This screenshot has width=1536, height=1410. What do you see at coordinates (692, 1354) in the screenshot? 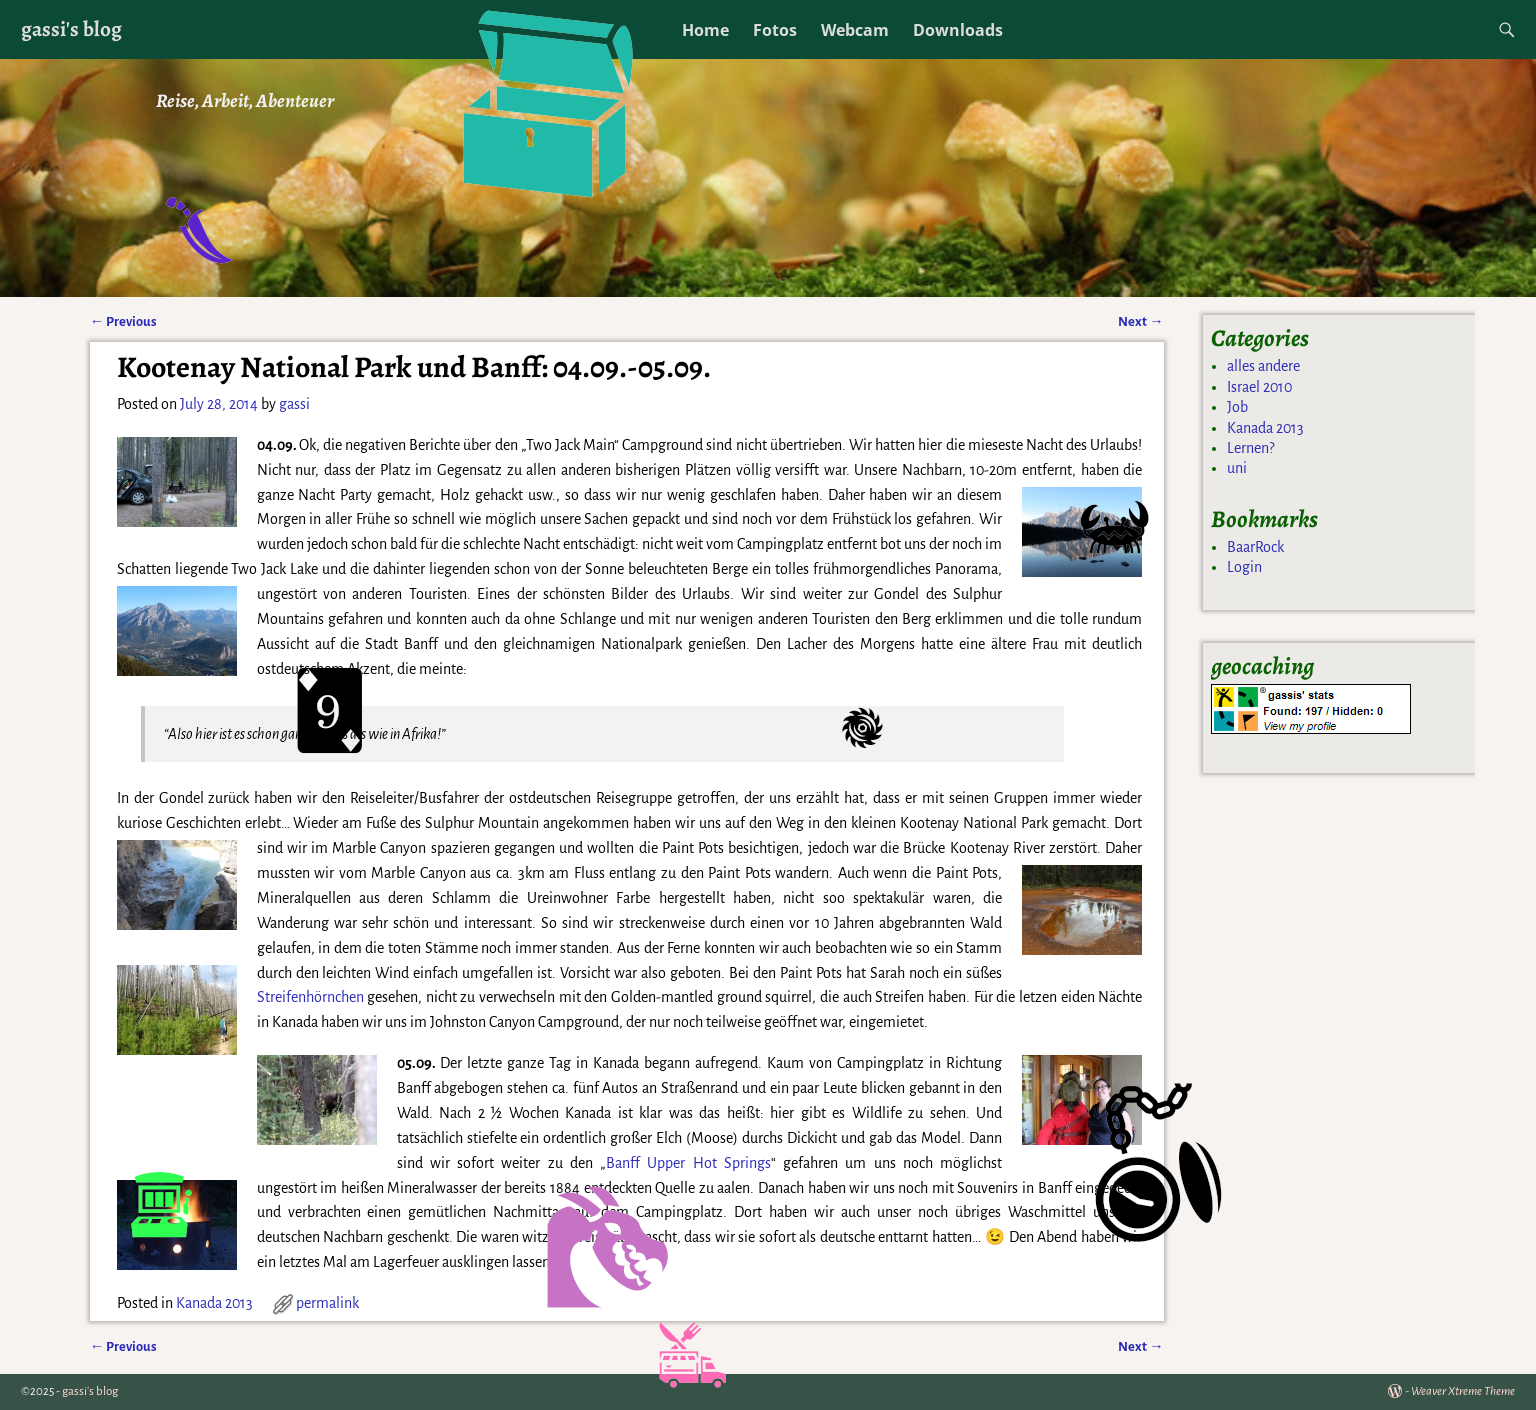
I see `find nearby food trucks` at bounding box center [692, 1354].